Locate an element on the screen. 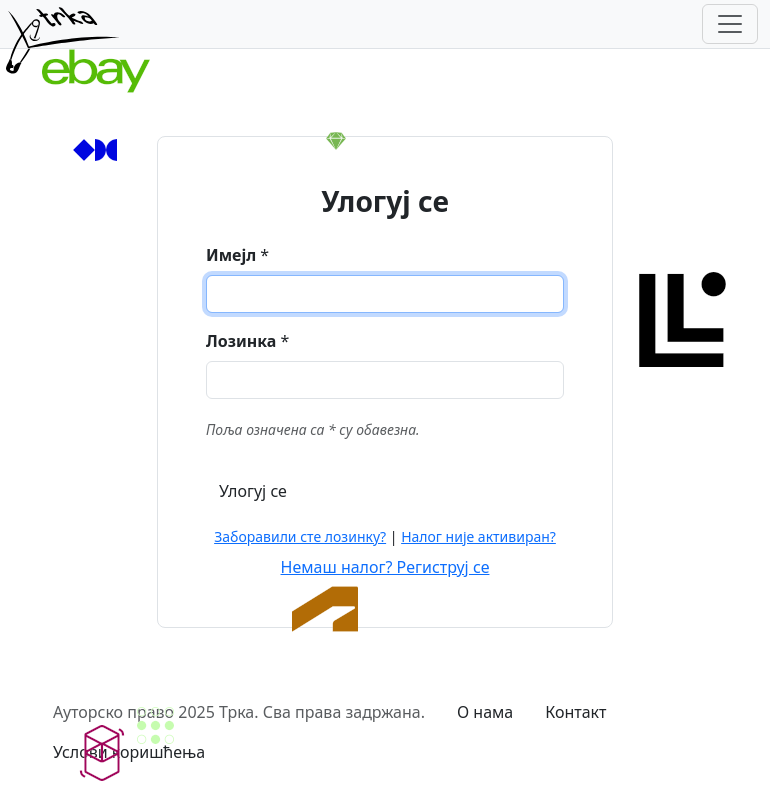 Image resolution: width=770 pixels, height=788 pixels. 42 school / 42 group logo is located at coordinates (95, 150).